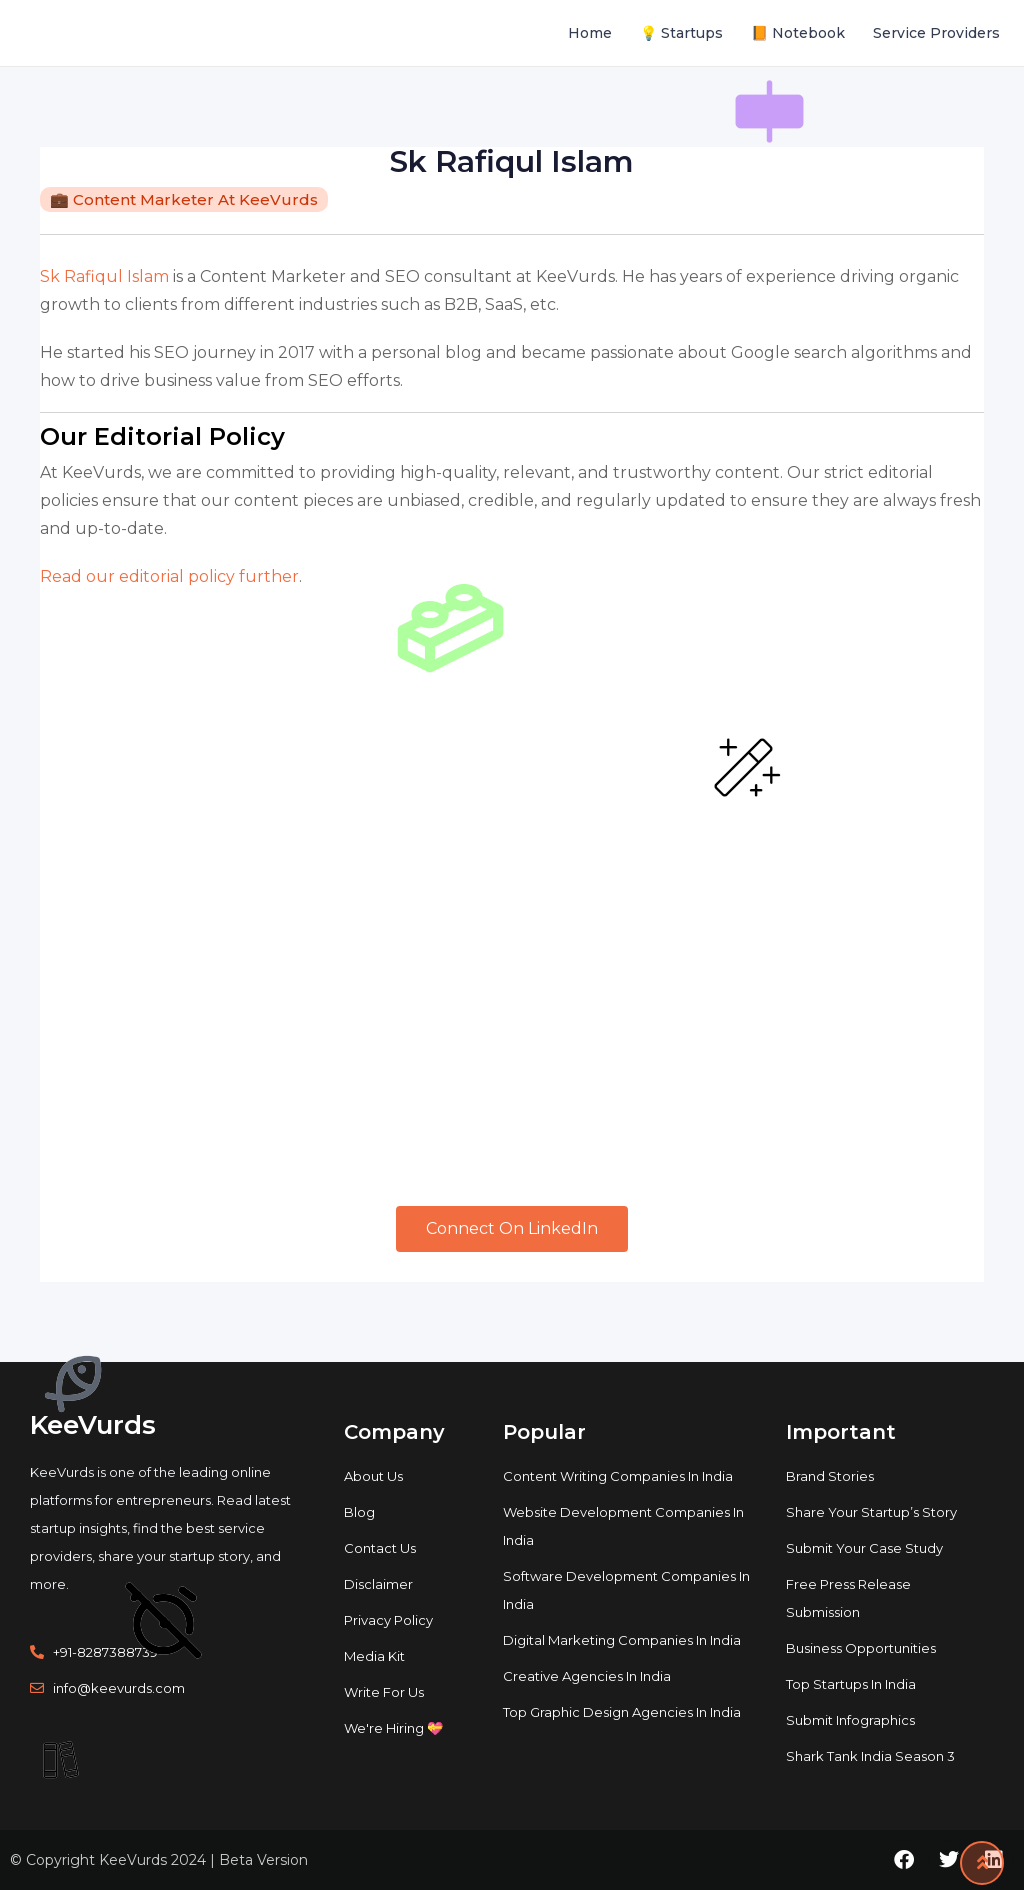 The width and height of the screenshot is (1024, 1890). What do you see at coordinates (163, 1620) in the screenshot?
I see `disable or turn off alarm` at bounding box center [163, 1620].